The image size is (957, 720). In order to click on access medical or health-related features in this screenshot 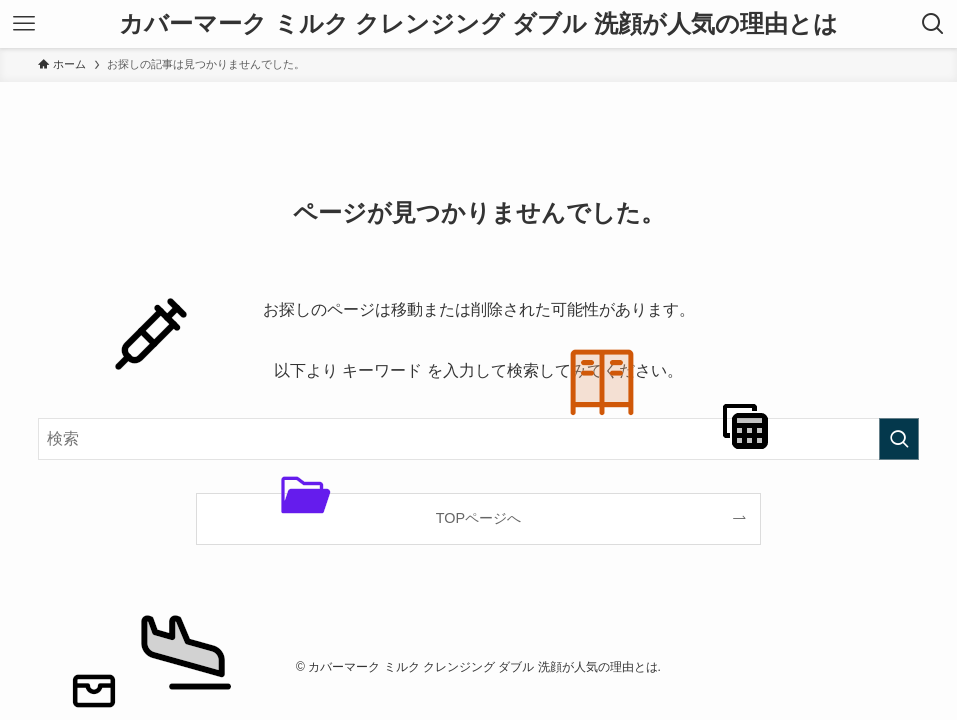, I will do `click(151, 334)`.